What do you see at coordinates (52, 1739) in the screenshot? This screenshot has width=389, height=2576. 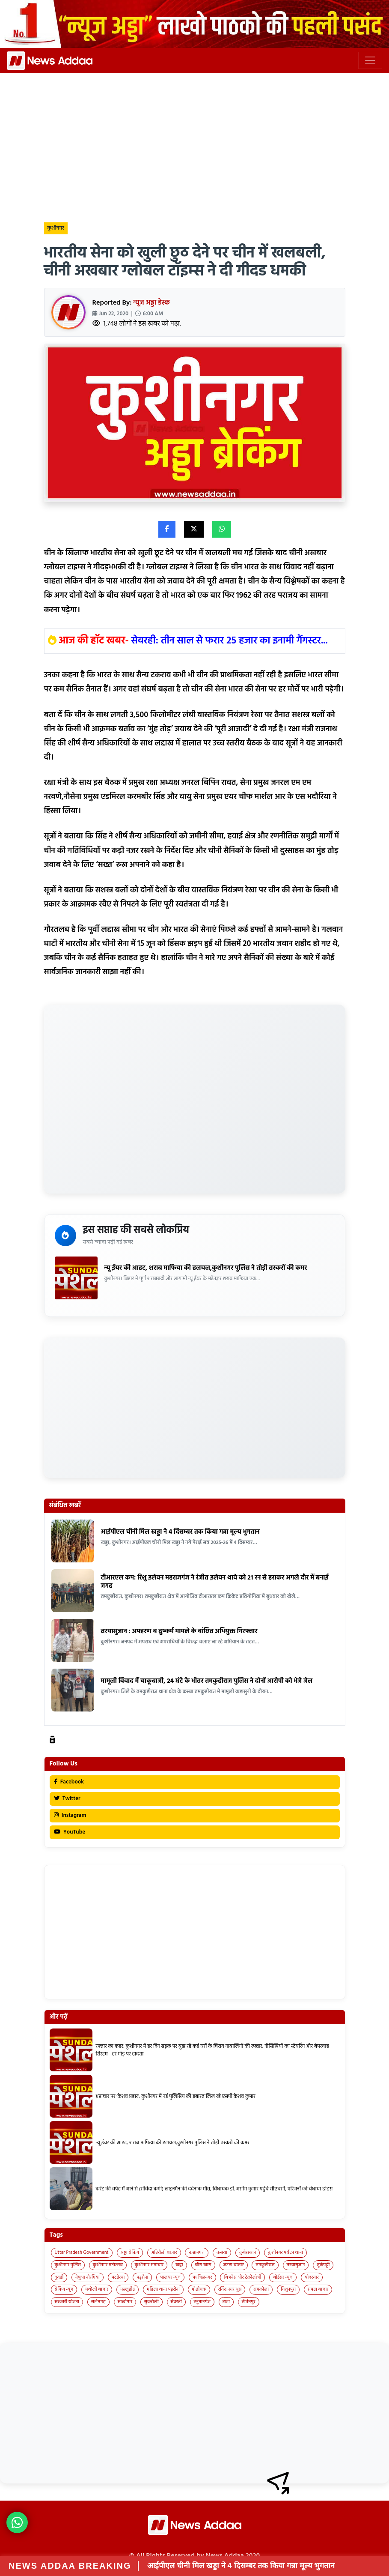 I see `indicates dairy or milk product category` at bounding box center [52, 1739].